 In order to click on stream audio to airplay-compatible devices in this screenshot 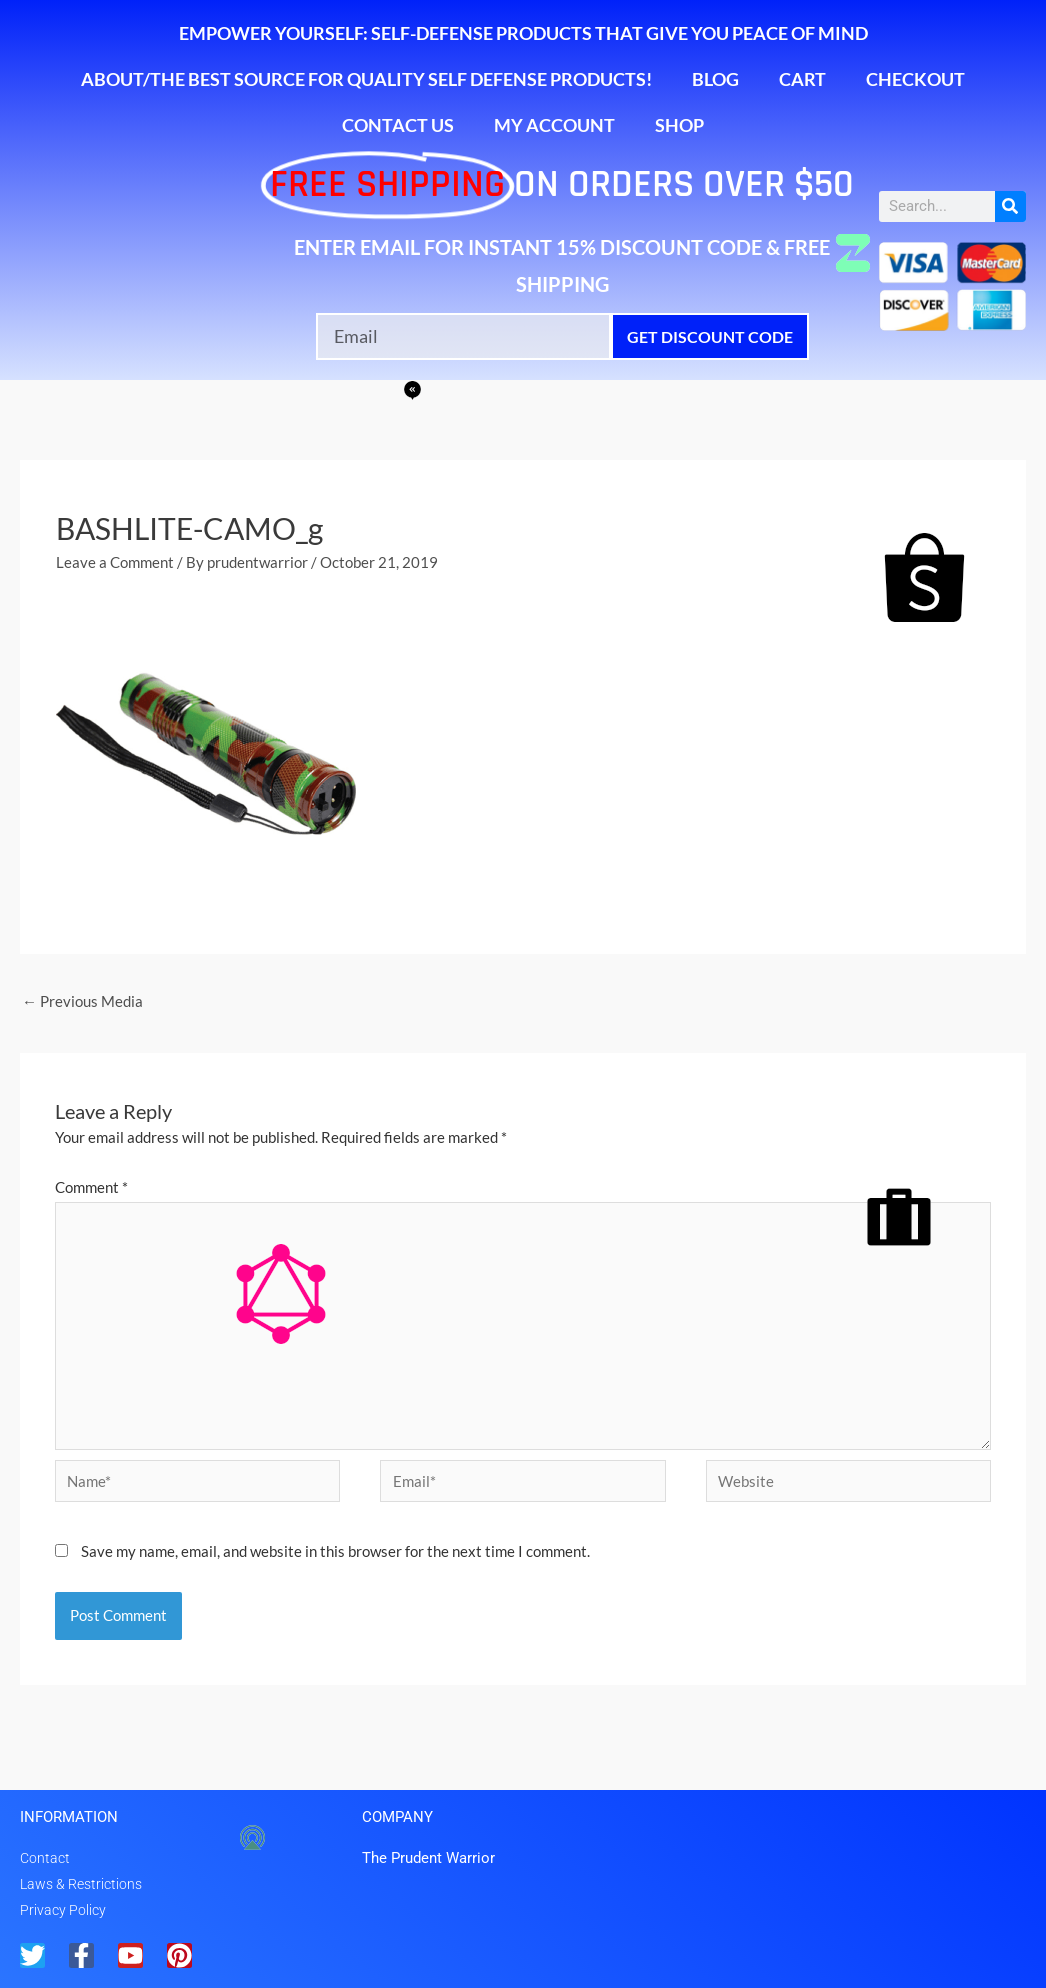, I will do `click(252, 1837)`.